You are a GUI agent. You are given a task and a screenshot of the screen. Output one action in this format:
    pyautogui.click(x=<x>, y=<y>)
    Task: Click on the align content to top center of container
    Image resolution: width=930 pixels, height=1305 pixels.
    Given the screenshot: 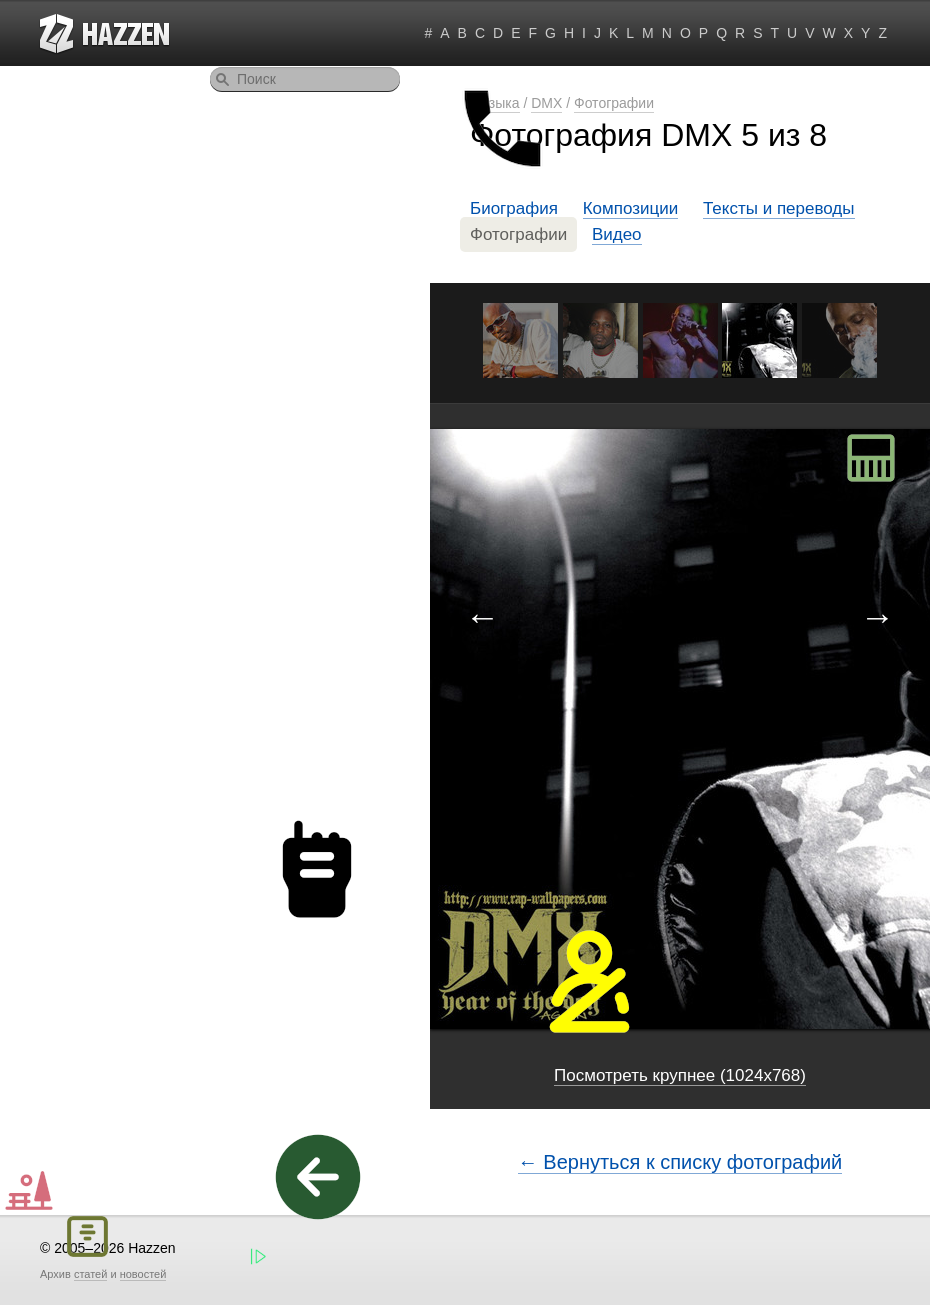 What is the action you would take?
    pyautogui.click(x=87, y=1236)
    